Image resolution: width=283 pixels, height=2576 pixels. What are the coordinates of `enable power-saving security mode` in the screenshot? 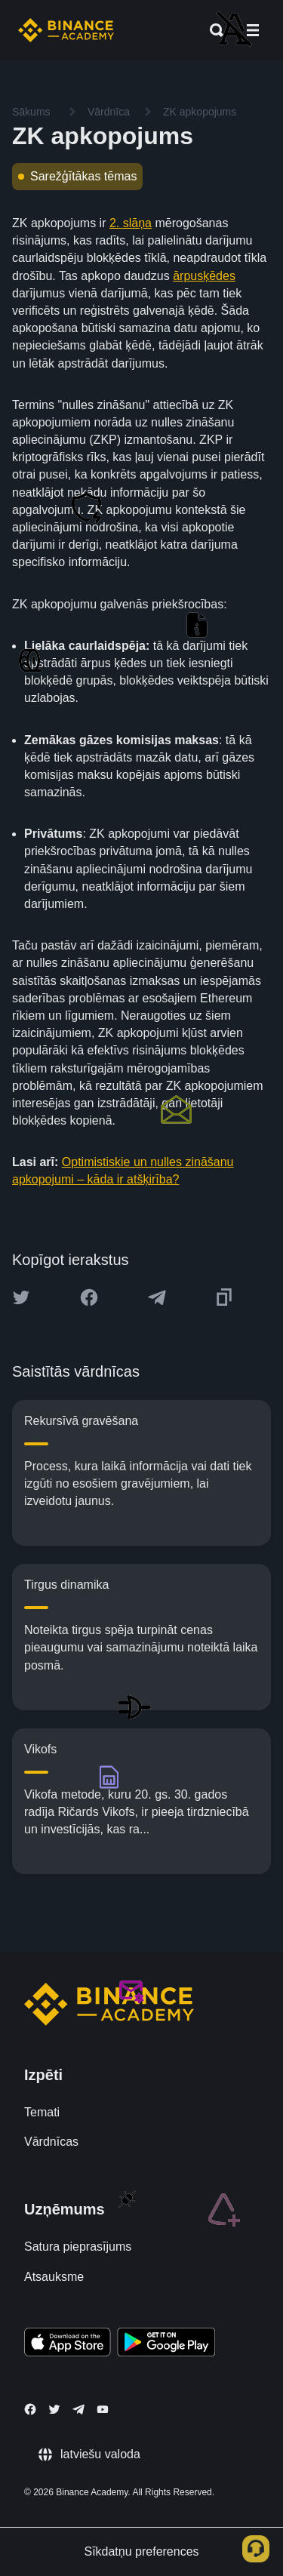 It's located at (86, 506).